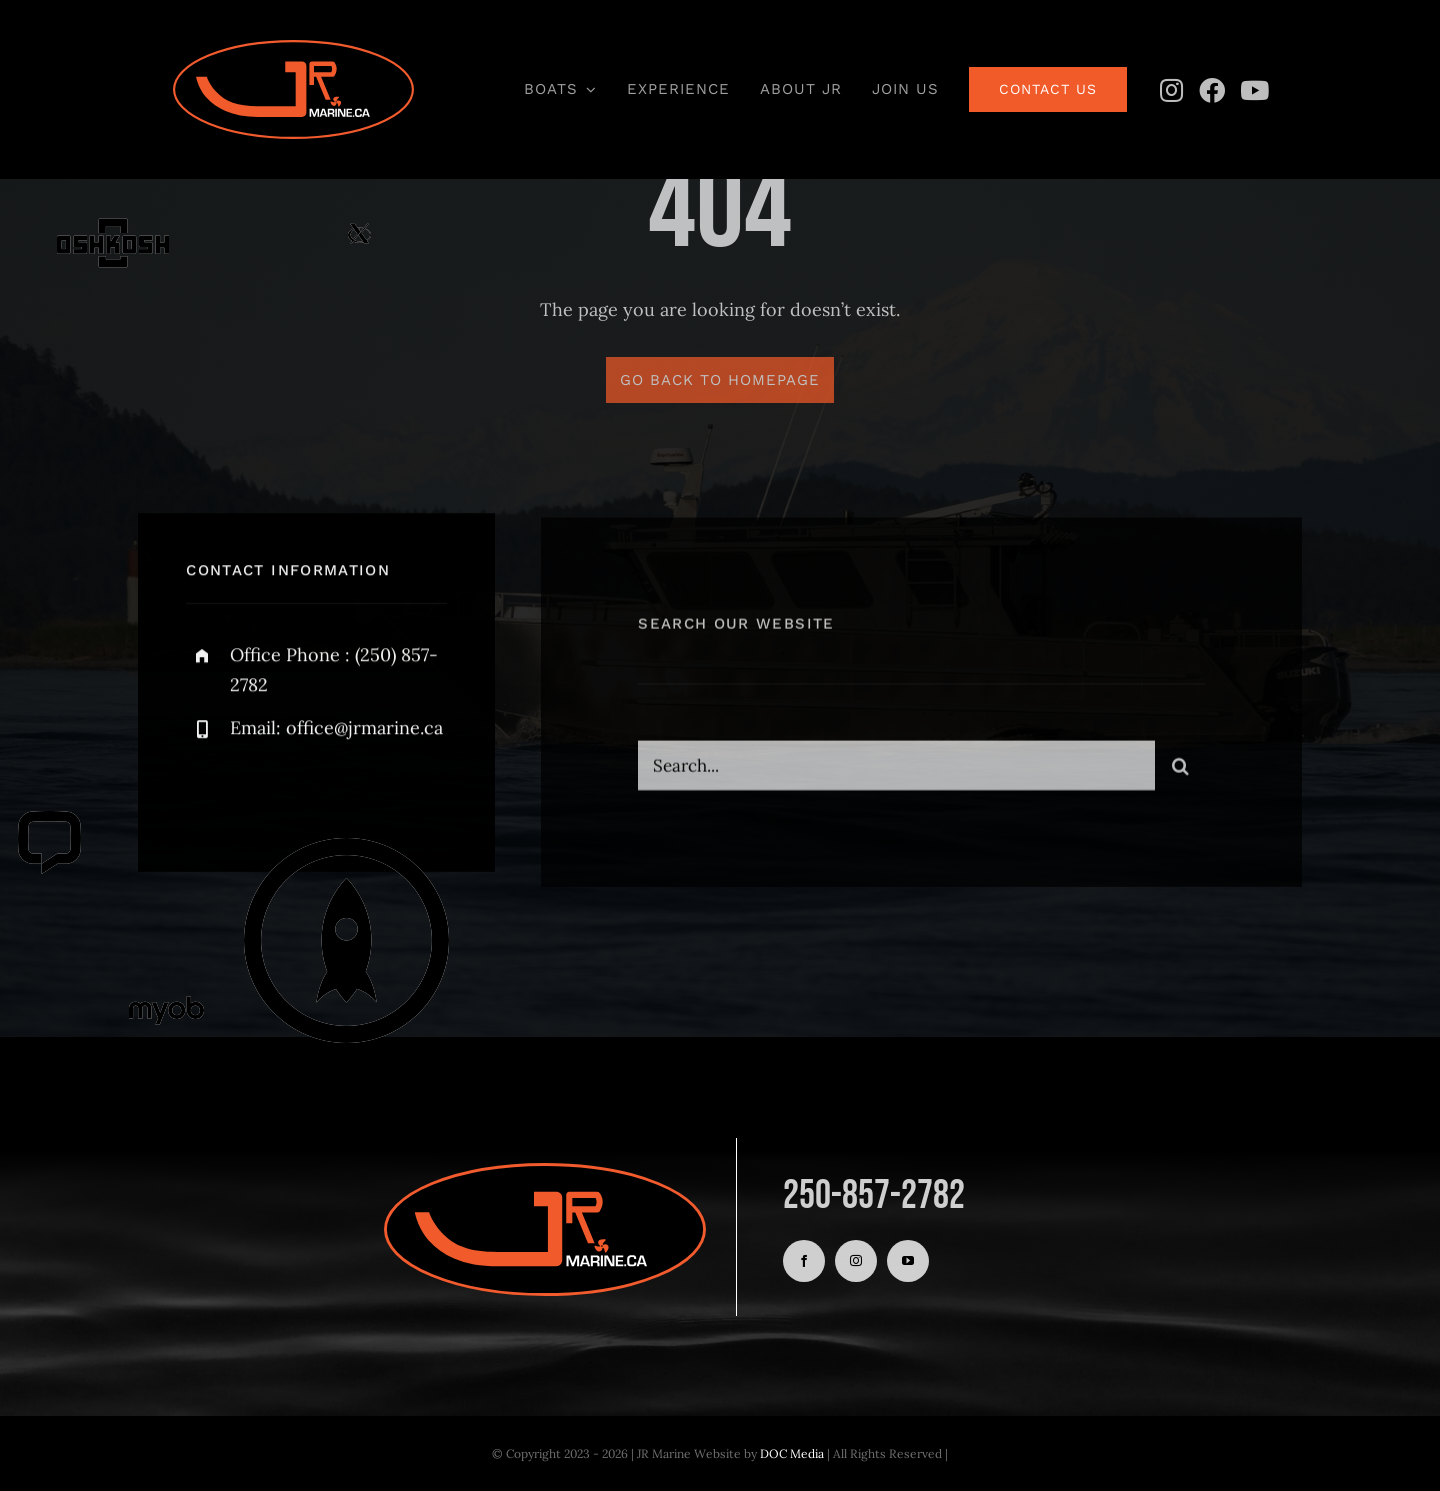 The width and height of the screenshot is (1440, 1491). Describe the element at coordinates (166, 1010) in the screenshot. I see `access MYOB accounting software` at that location.